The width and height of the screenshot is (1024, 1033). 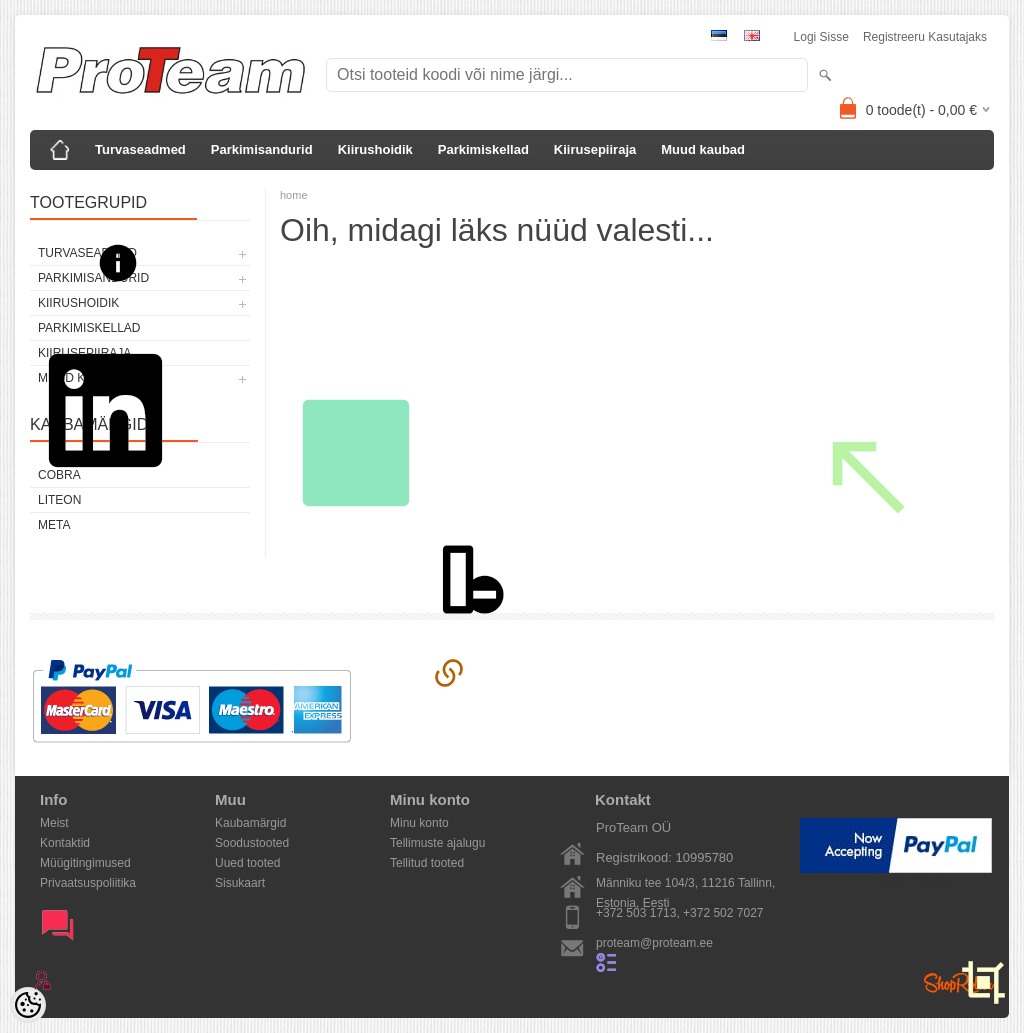 I want to click on stop media playback, so click(x=356, y=453).